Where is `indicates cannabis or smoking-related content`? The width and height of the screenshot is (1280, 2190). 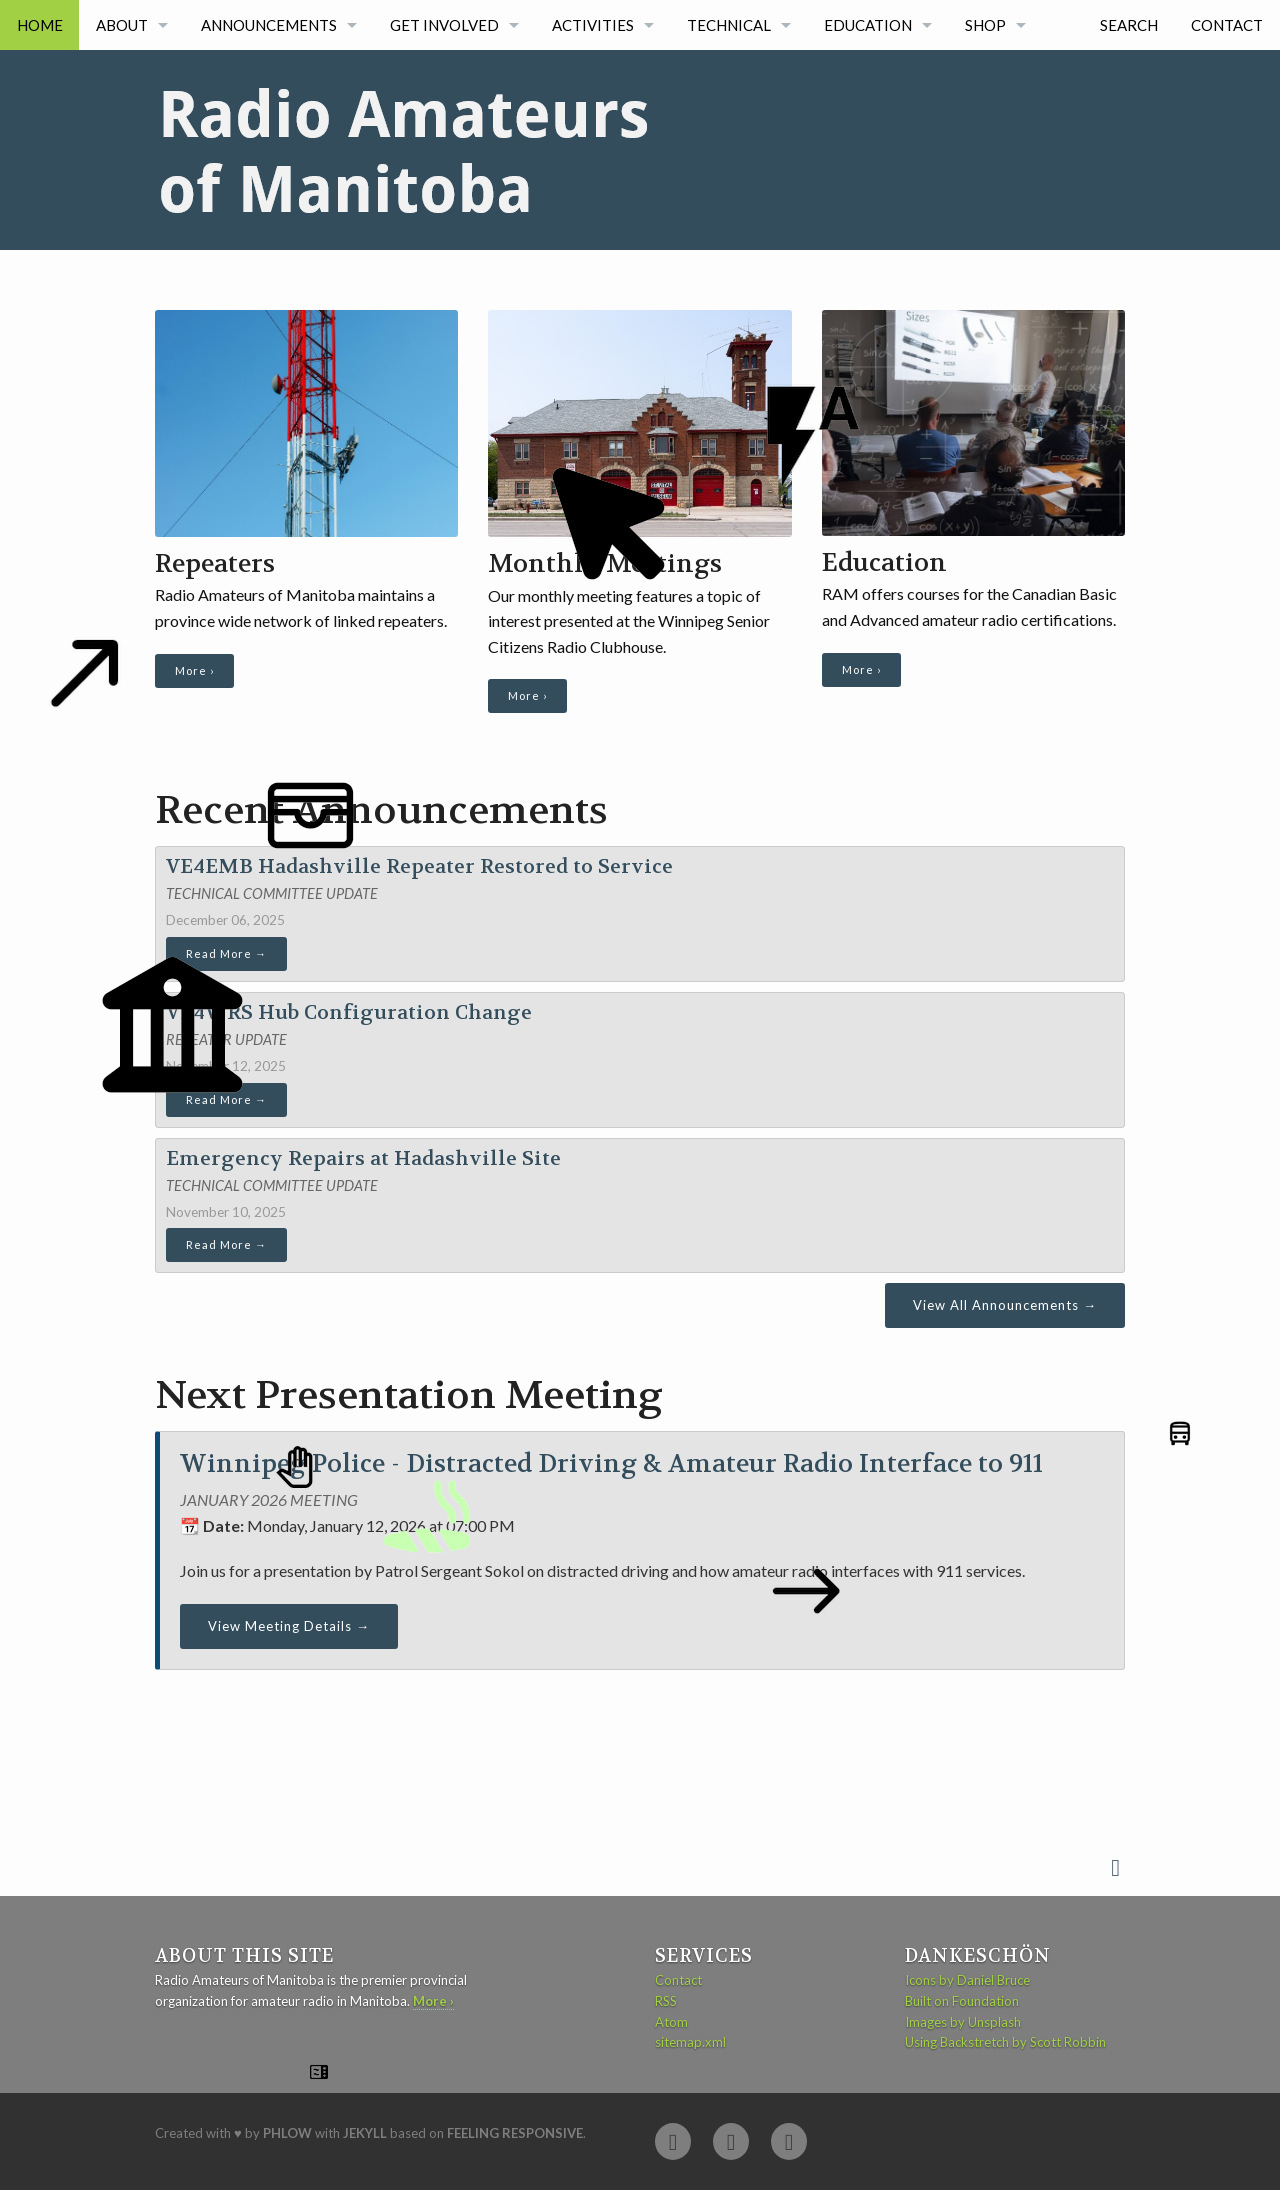 indicates cannabis or smoking-related content is located at coordinates (427, 1519).